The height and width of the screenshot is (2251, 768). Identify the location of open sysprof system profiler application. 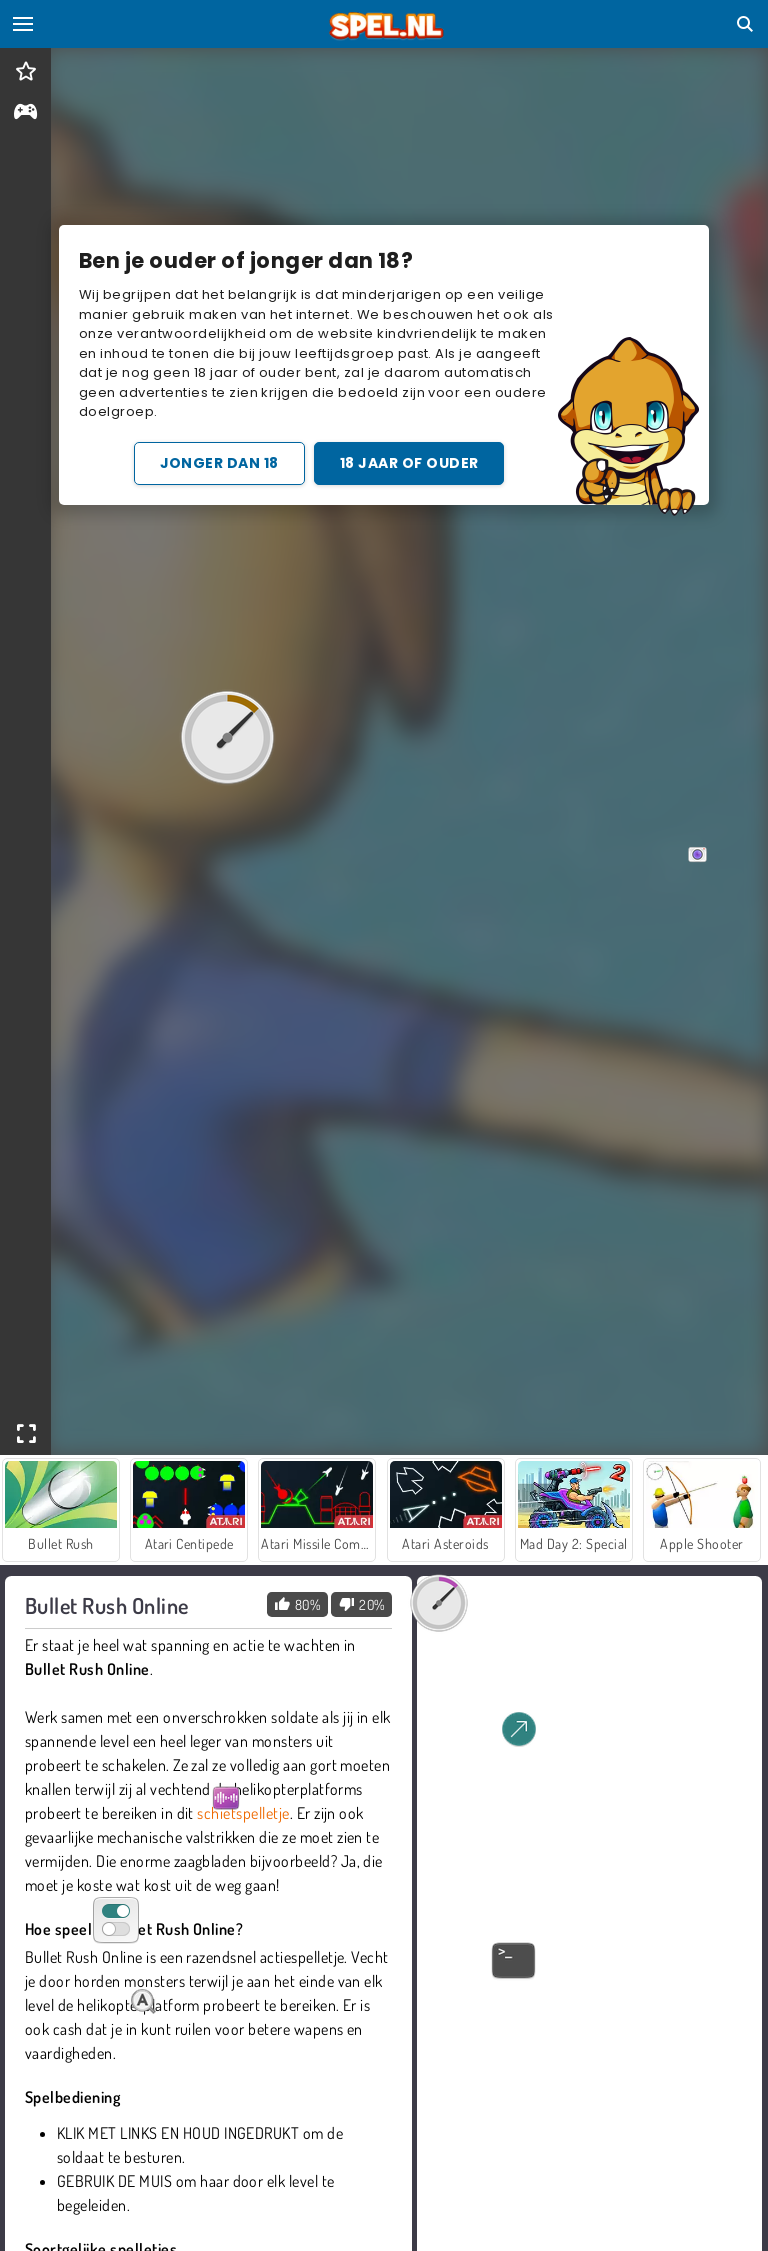
(439, 1603).